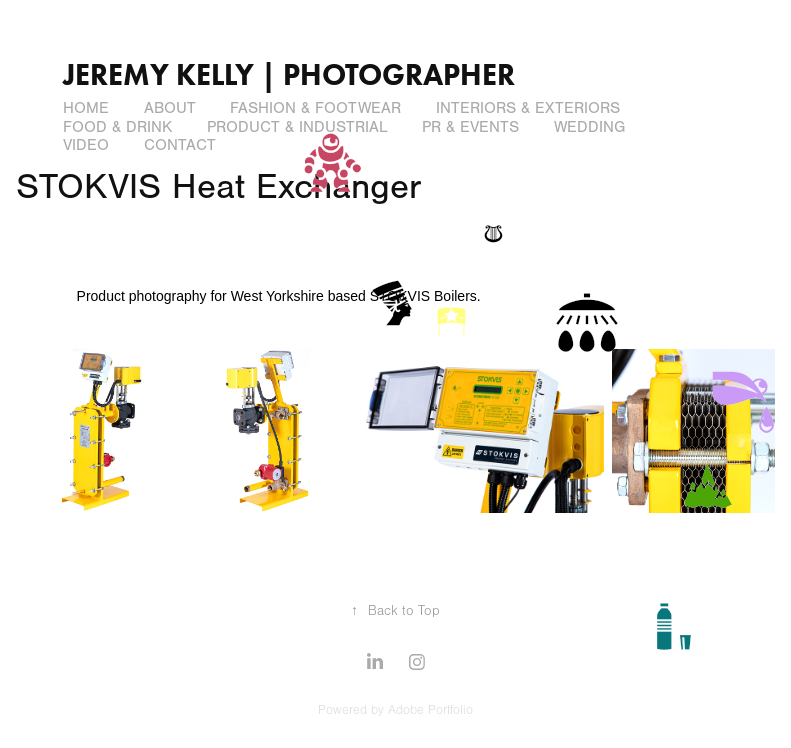  Describe the element at coordinates (674, 626) in the screenshot. I see `track your daily water intake` at that location.